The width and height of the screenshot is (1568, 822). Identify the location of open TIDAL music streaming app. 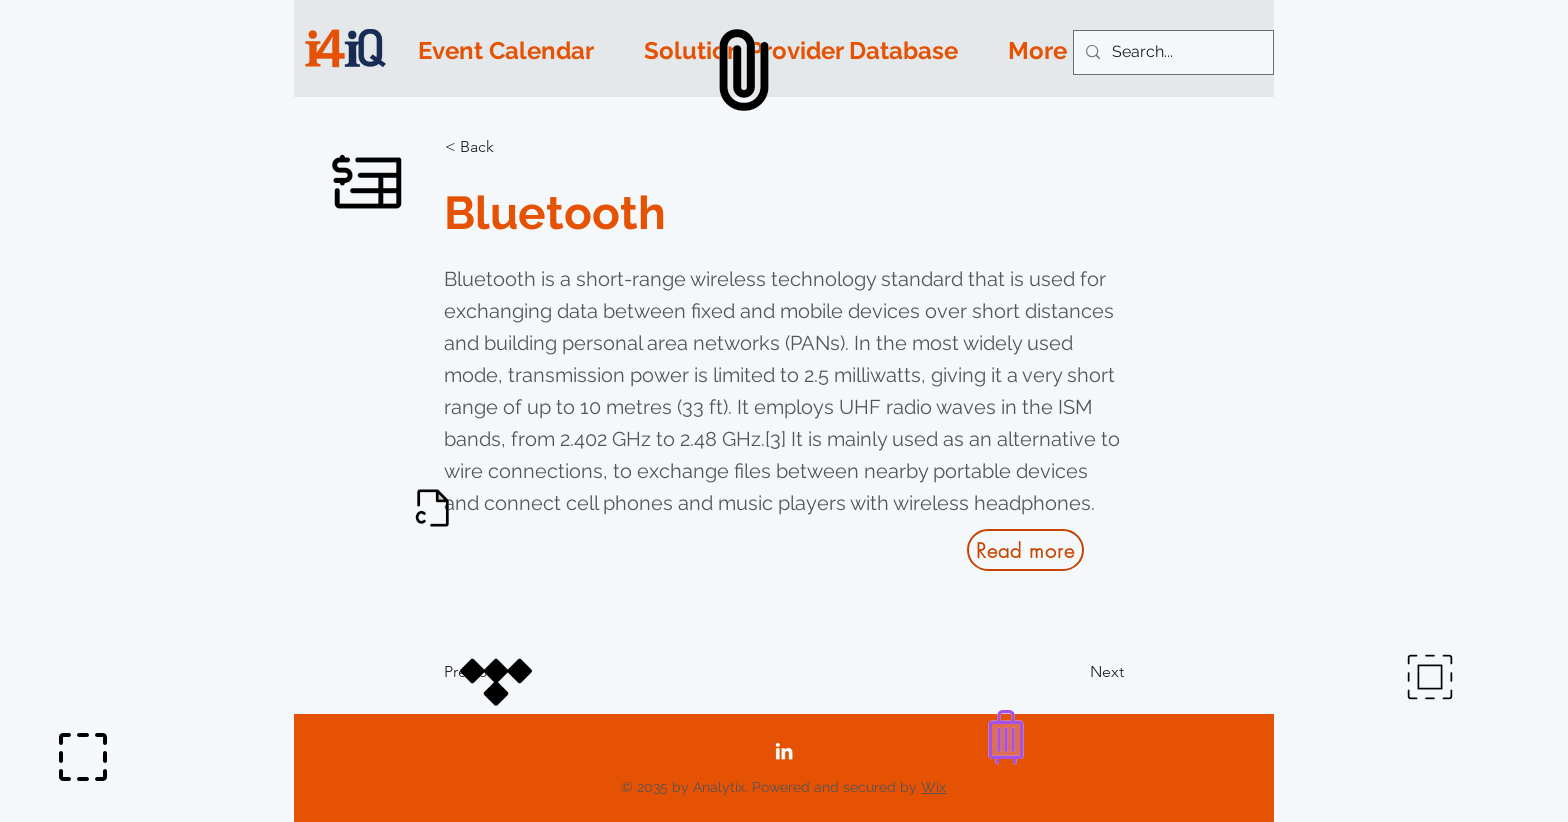
(496, 680).